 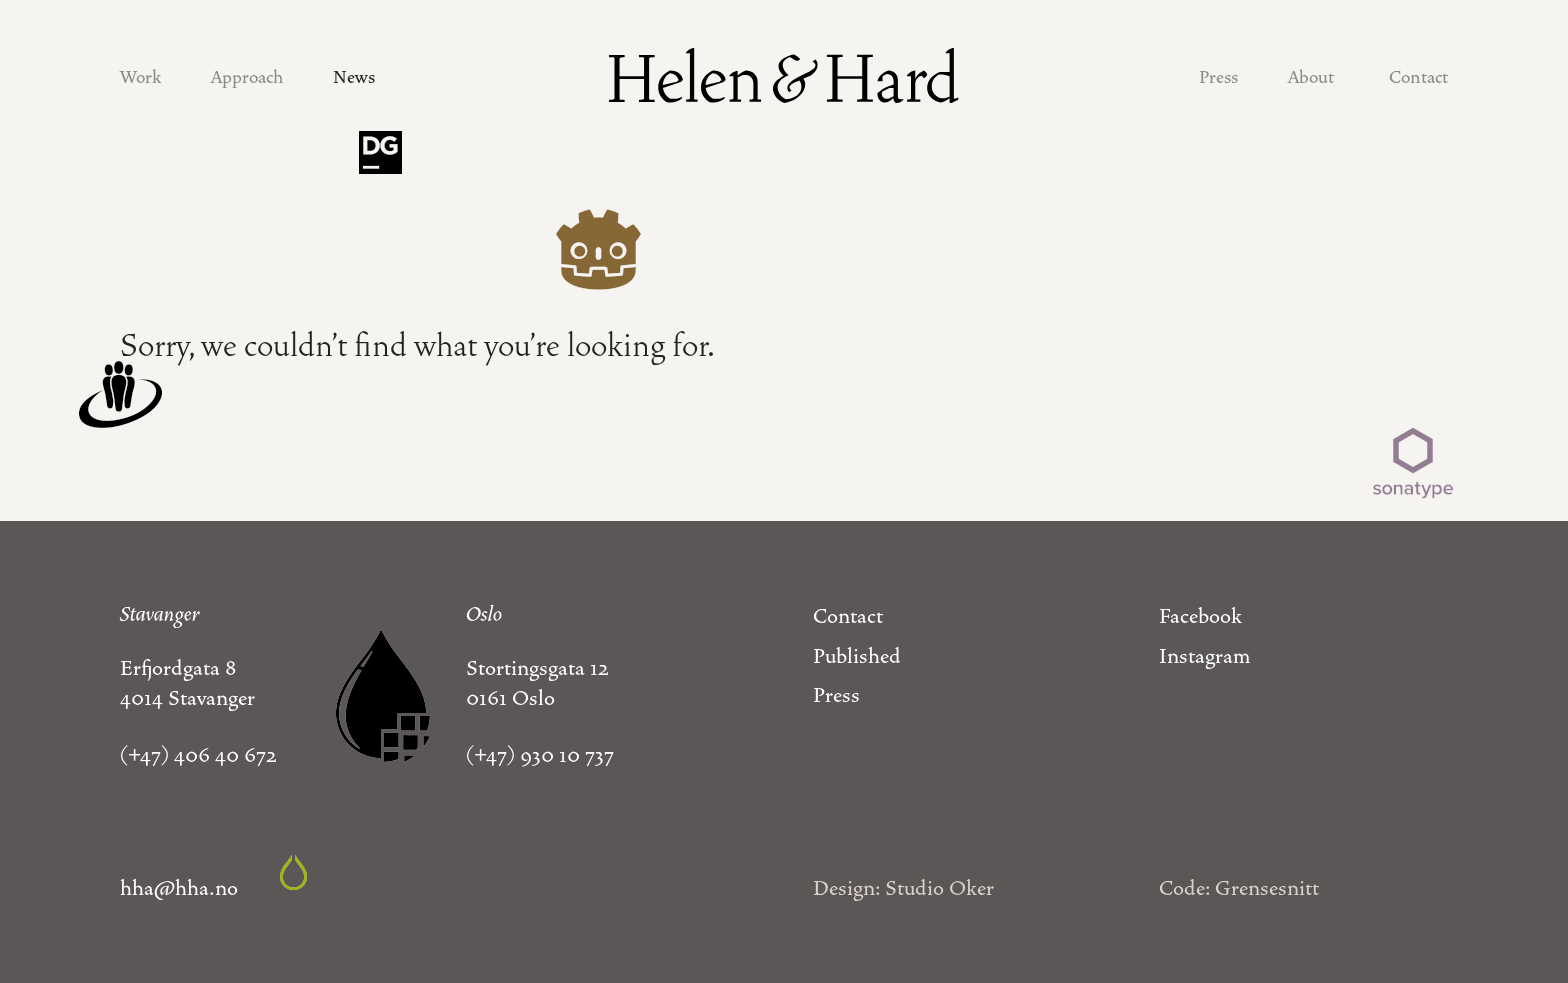 What do you see at coordinates (120, 394) in the screenshot?
I see `draugiem.lv social network logo` at bounding box center [120, 394].